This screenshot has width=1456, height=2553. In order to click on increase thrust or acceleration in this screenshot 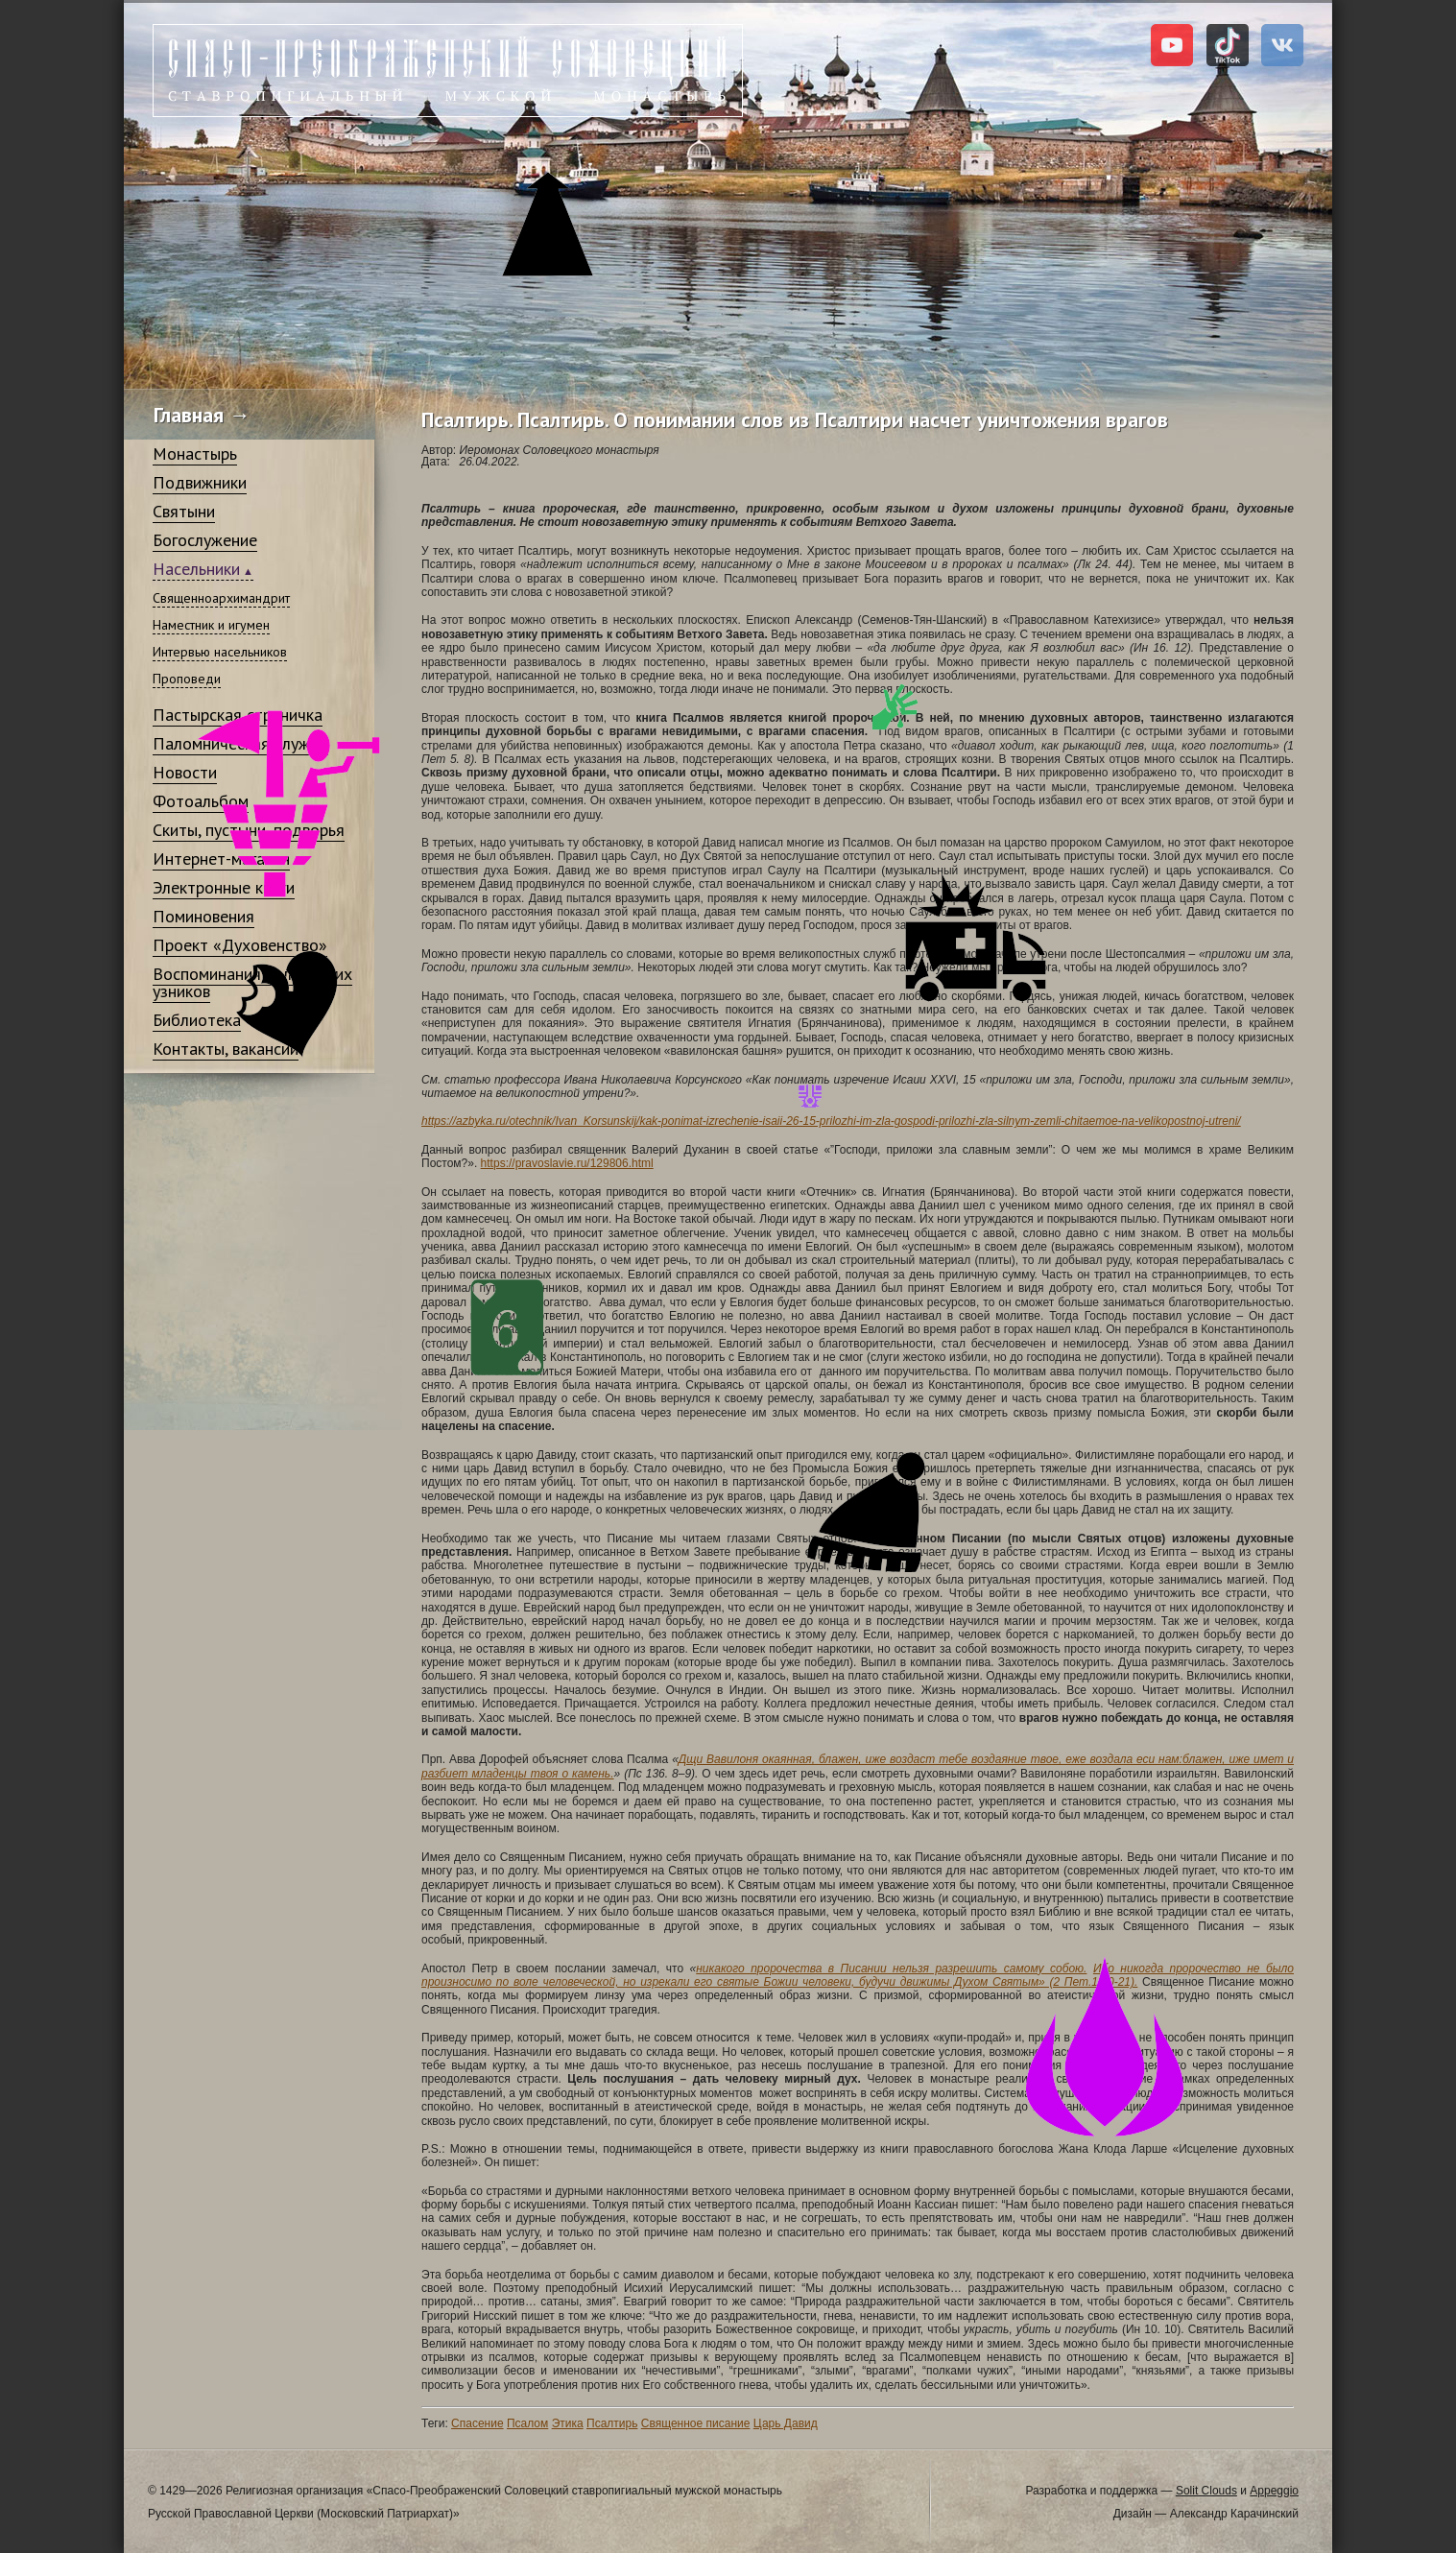, I will do `click(547, 224)`.